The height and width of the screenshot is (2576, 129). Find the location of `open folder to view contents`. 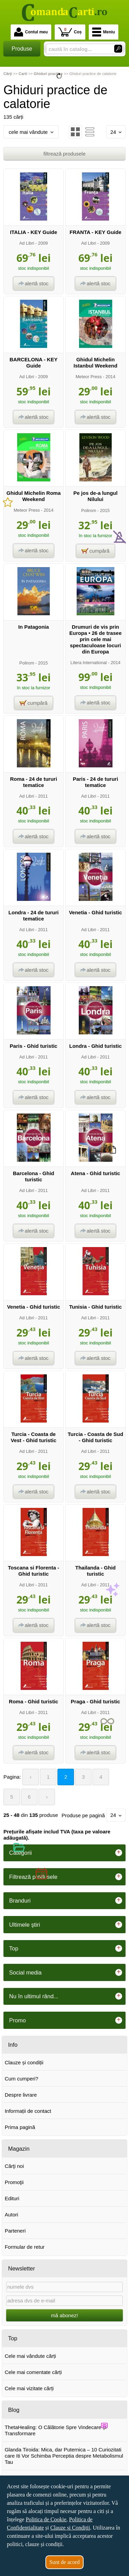

open folder to view contents is located at coordinates (19, 1848).